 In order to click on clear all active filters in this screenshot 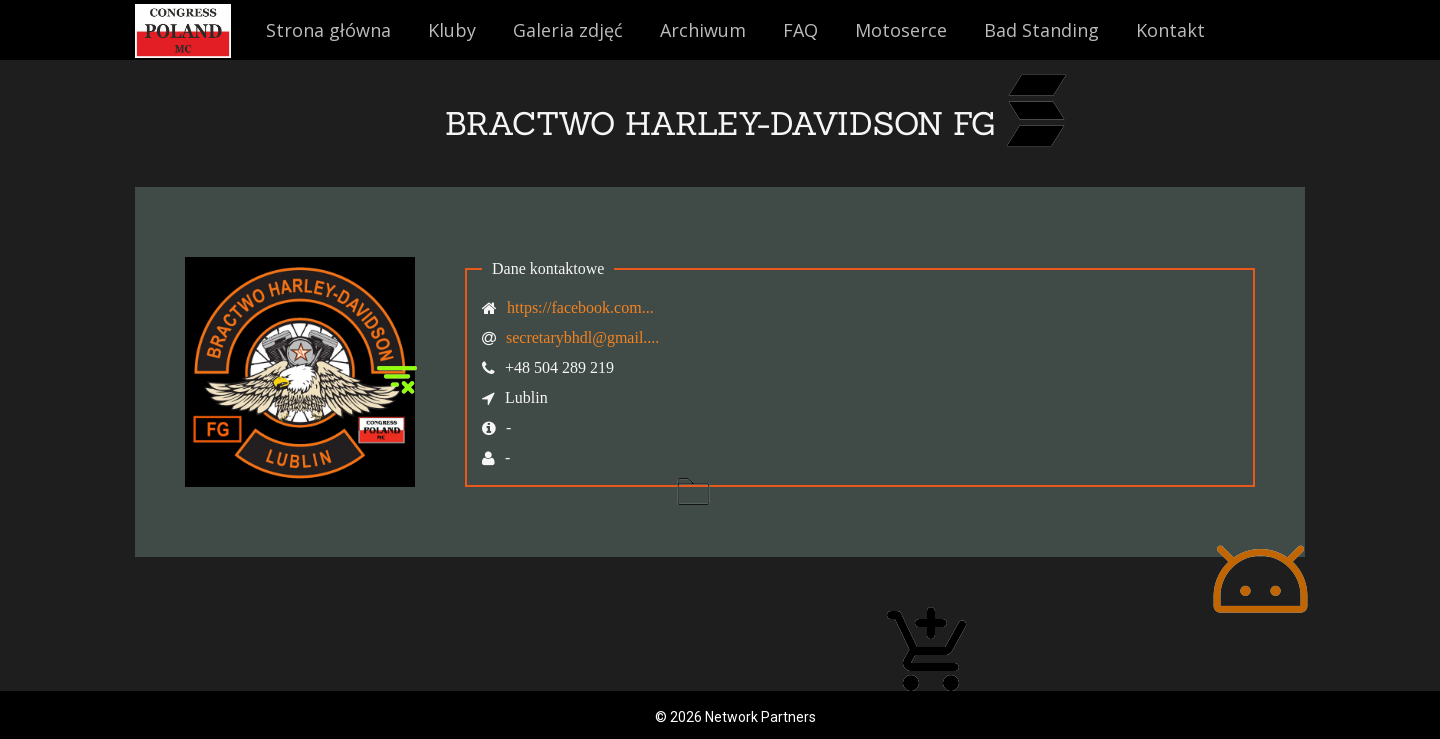, I will do `click(397, 375)`.